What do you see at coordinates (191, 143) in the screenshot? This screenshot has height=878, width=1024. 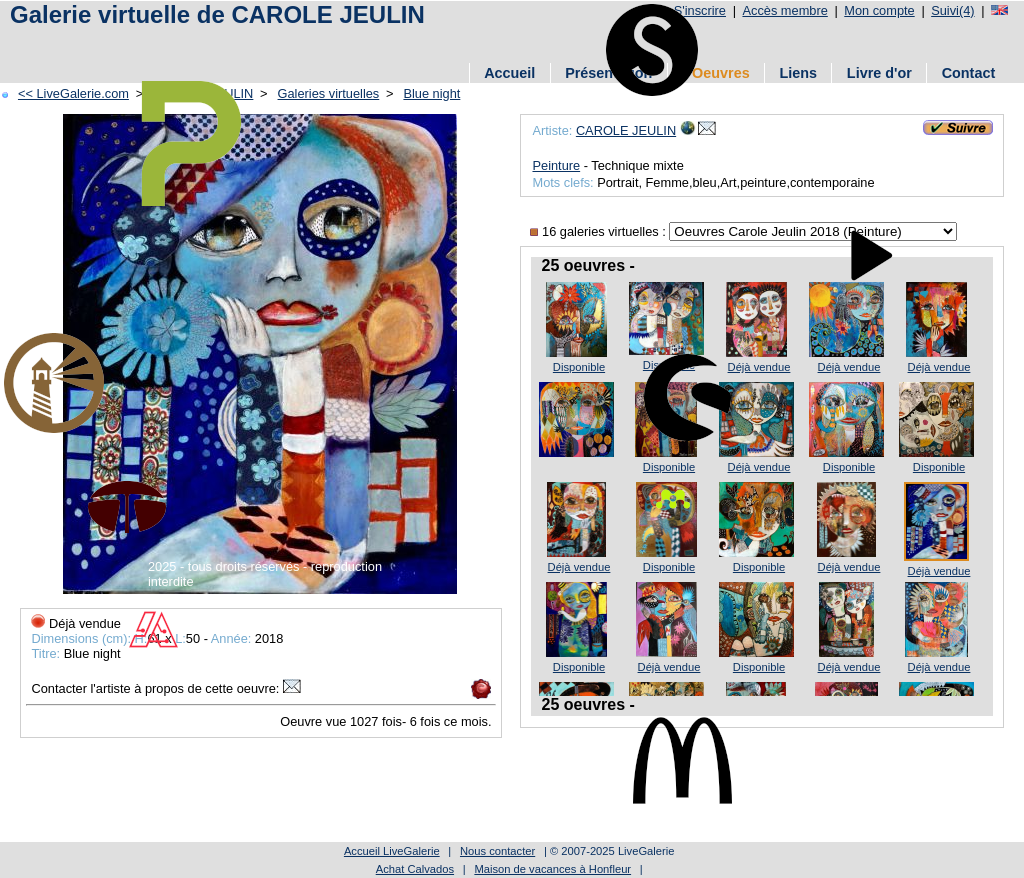 I see `open Proton app or services` at bounding box center [191, 143].